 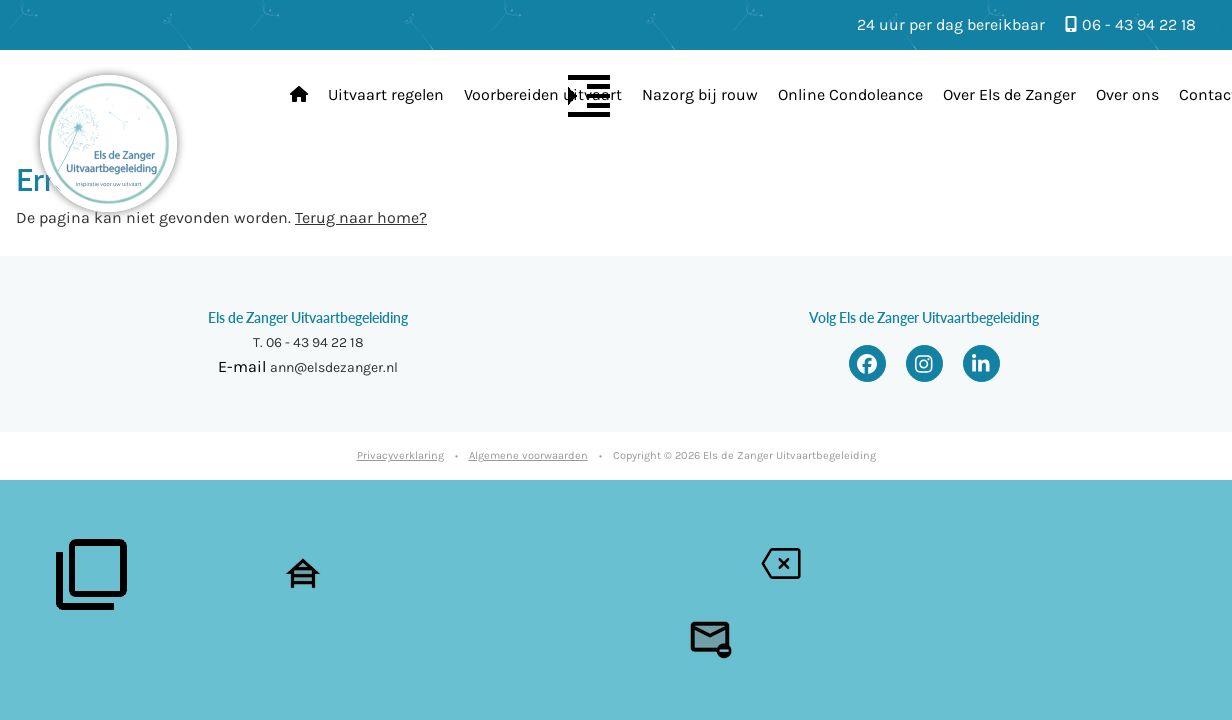 I want to click on unsubscribe from email list, so click(x=710, y=641).